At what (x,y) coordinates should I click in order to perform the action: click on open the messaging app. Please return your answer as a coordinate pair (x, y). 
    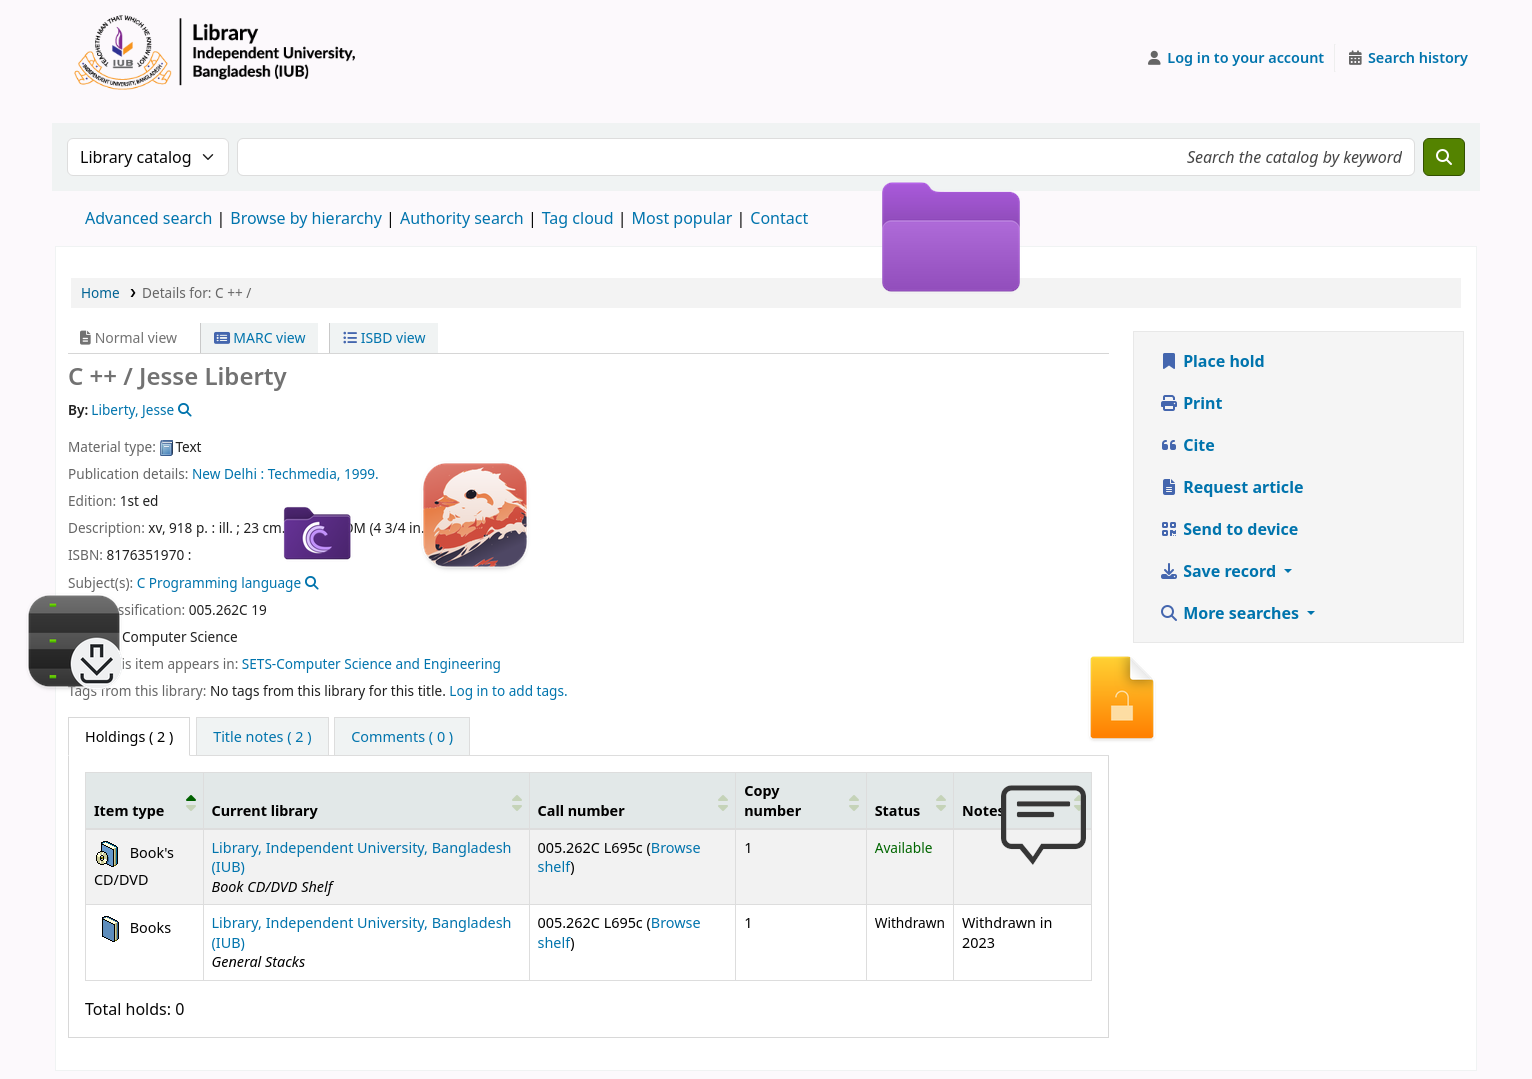
    Looking at the image, I should click on (1043, 822).